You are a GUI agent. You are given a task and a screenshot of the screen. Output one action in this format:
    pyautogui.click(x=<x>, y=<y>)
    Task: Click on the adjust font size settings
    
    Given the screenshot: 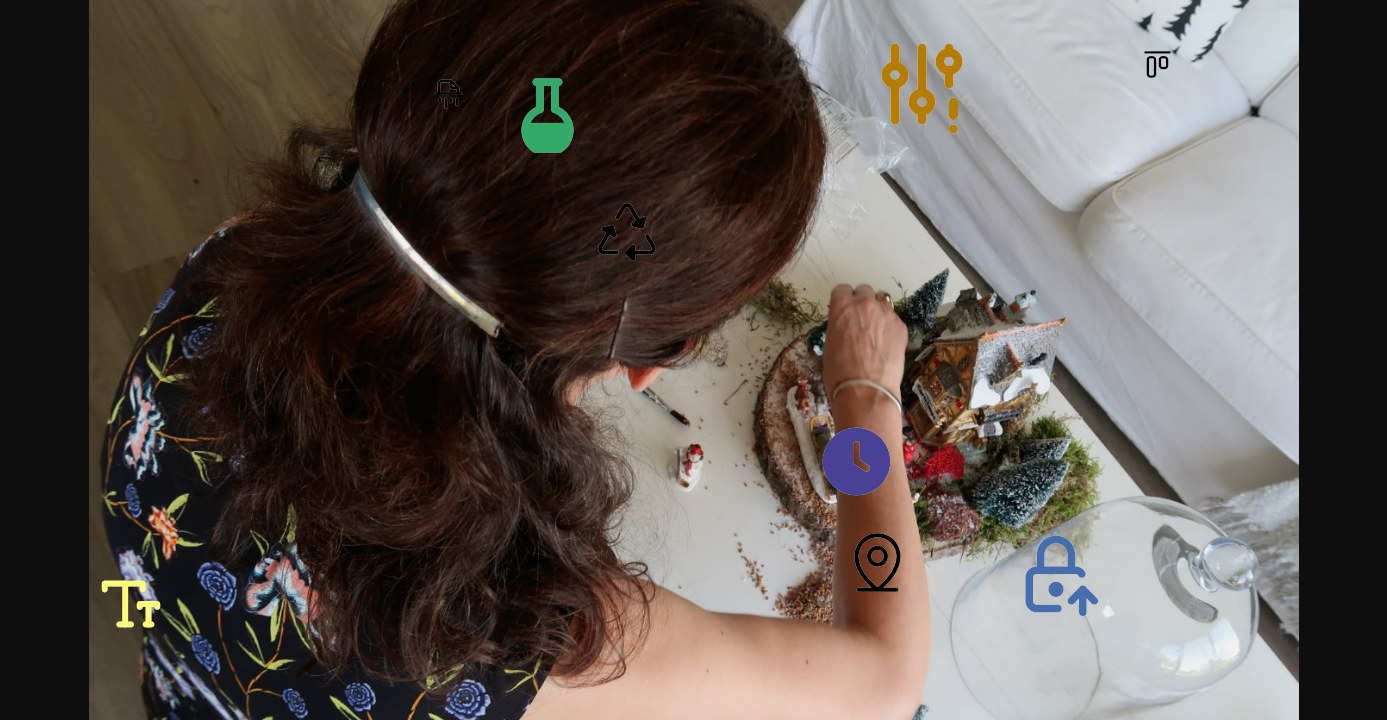 What is the action you would take?
    pyautogui.click(x=131, y=604)
    